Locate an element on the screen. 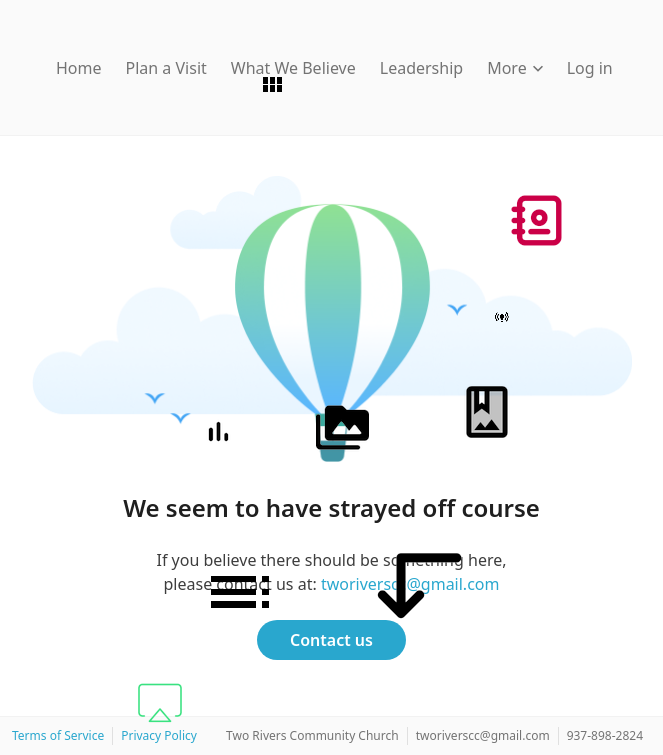 Image resolution: width=663 pixels, height=755 pixels. switch to grid view is located at coordinates (272, 85).